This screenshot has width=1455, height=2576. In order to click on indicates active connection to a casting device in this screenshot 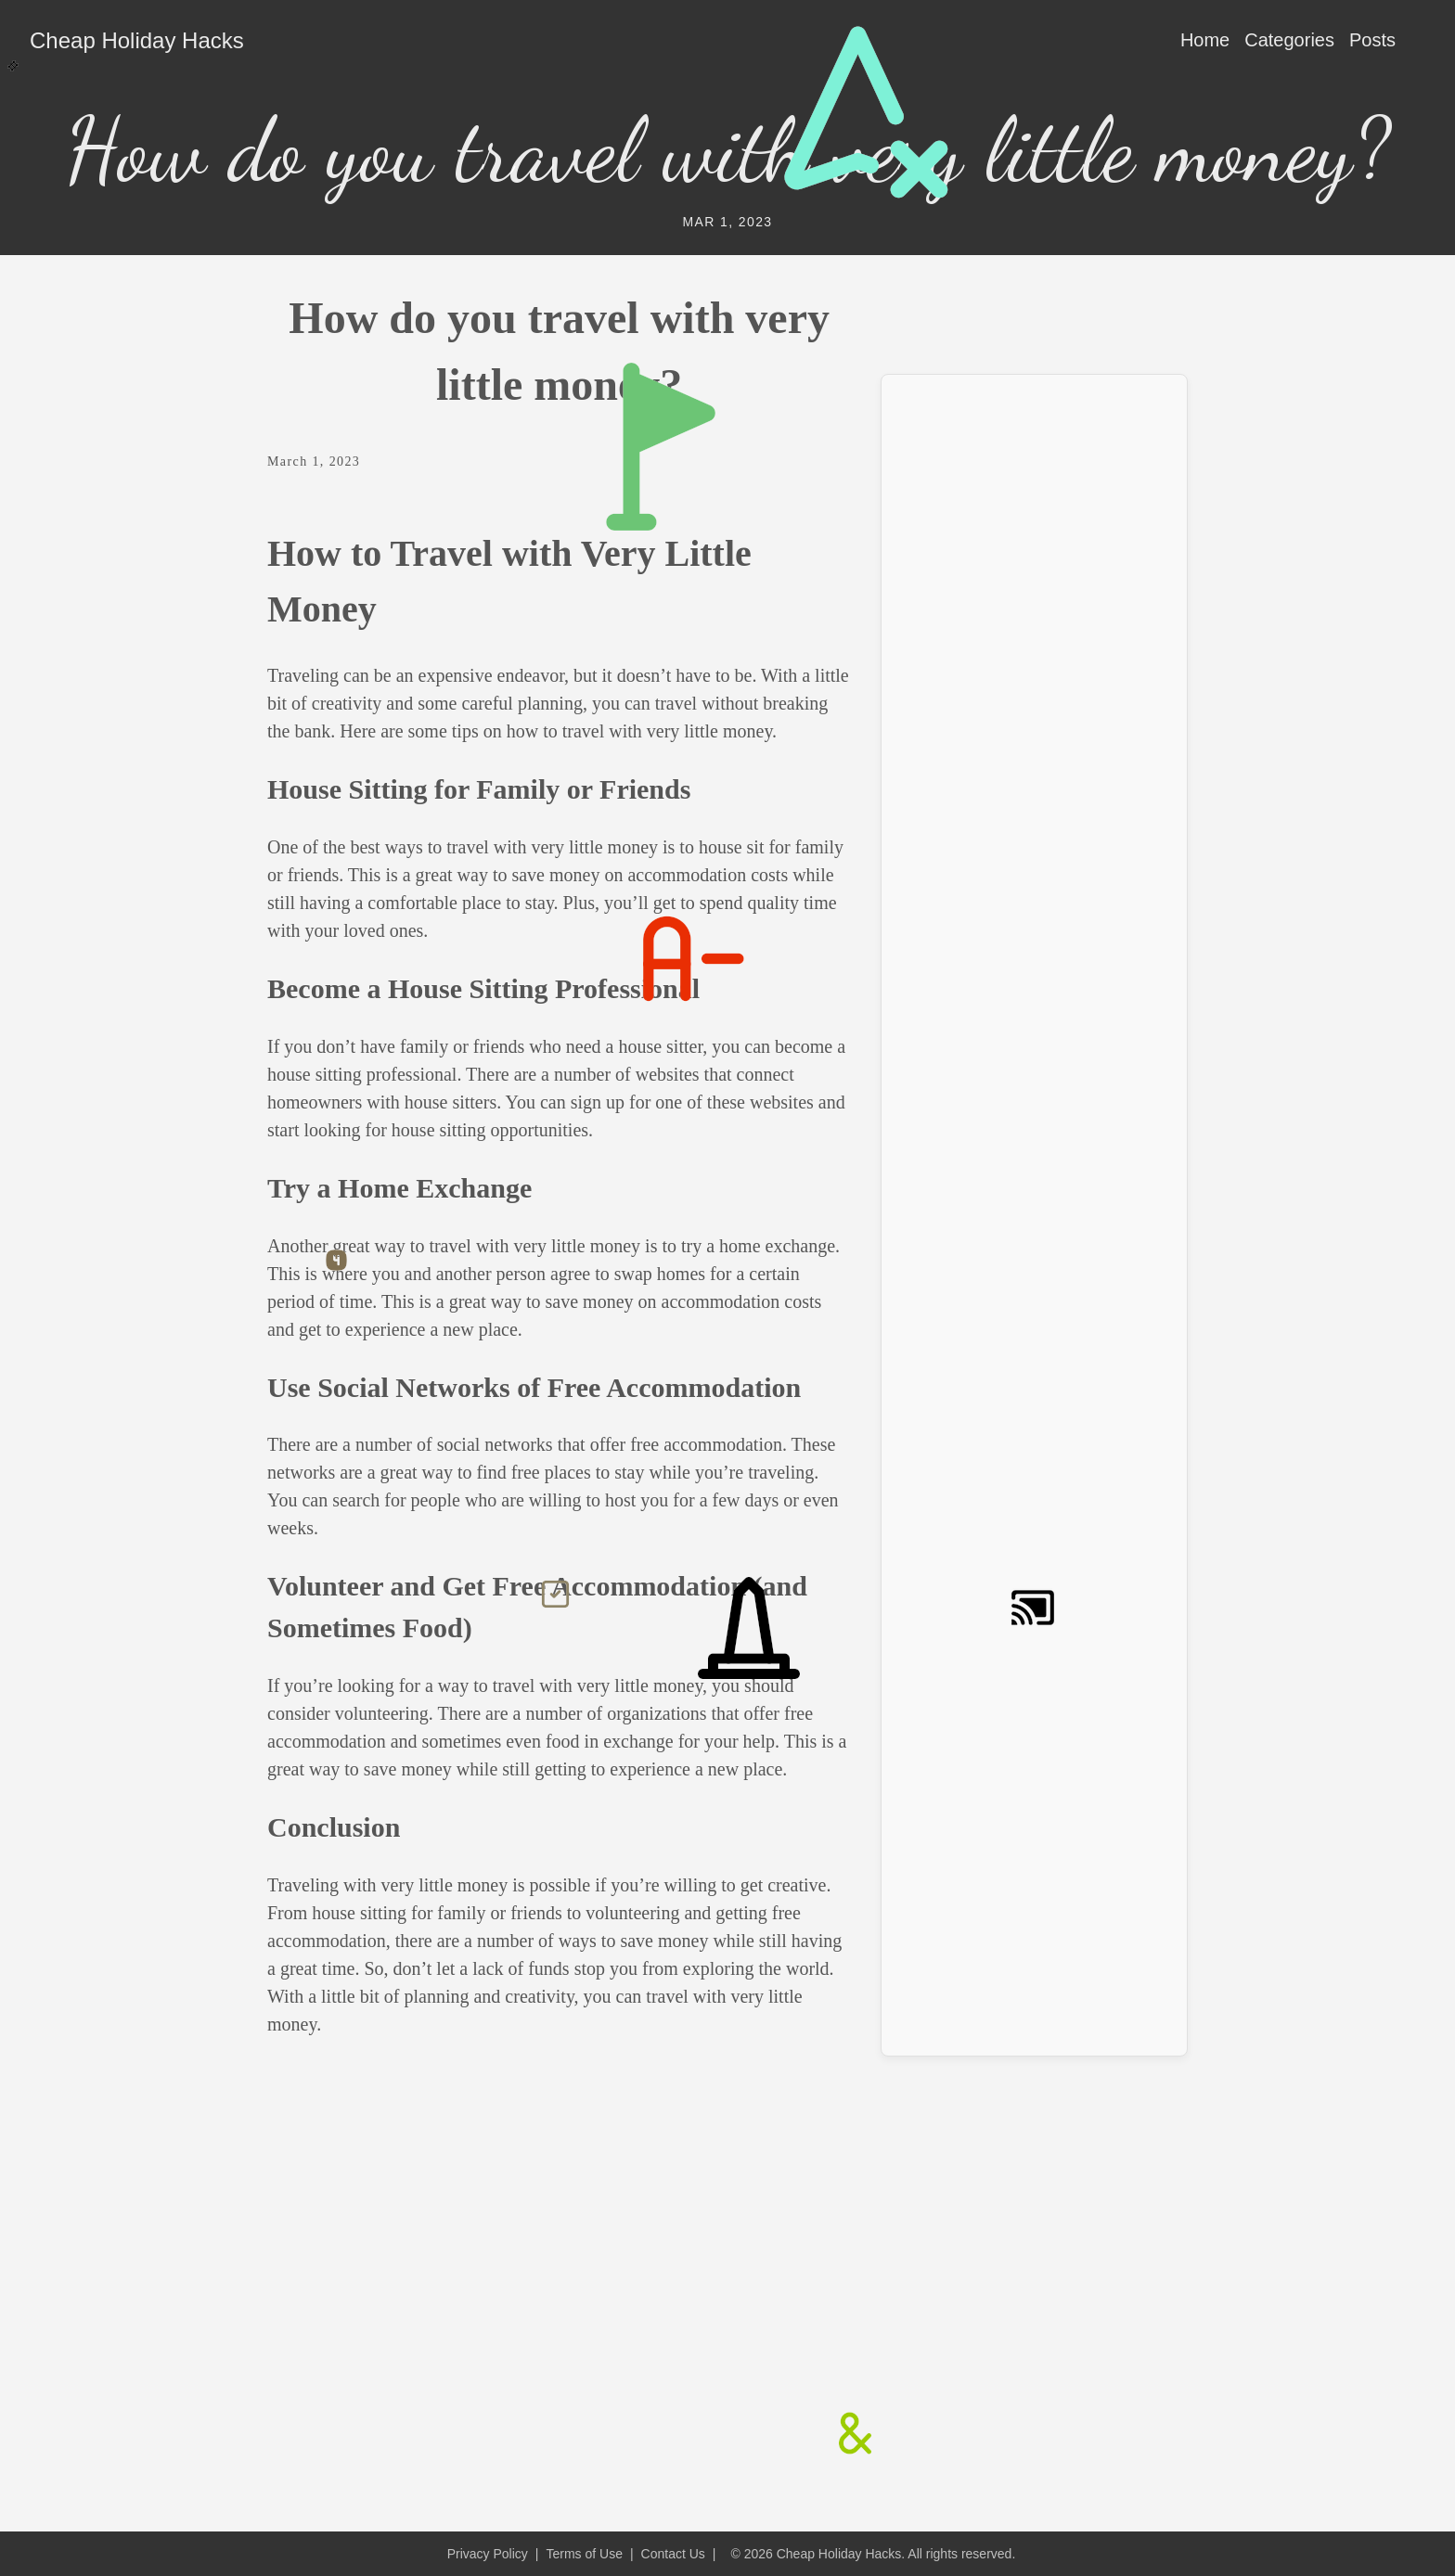, I will do `click(1033, 1608)`.